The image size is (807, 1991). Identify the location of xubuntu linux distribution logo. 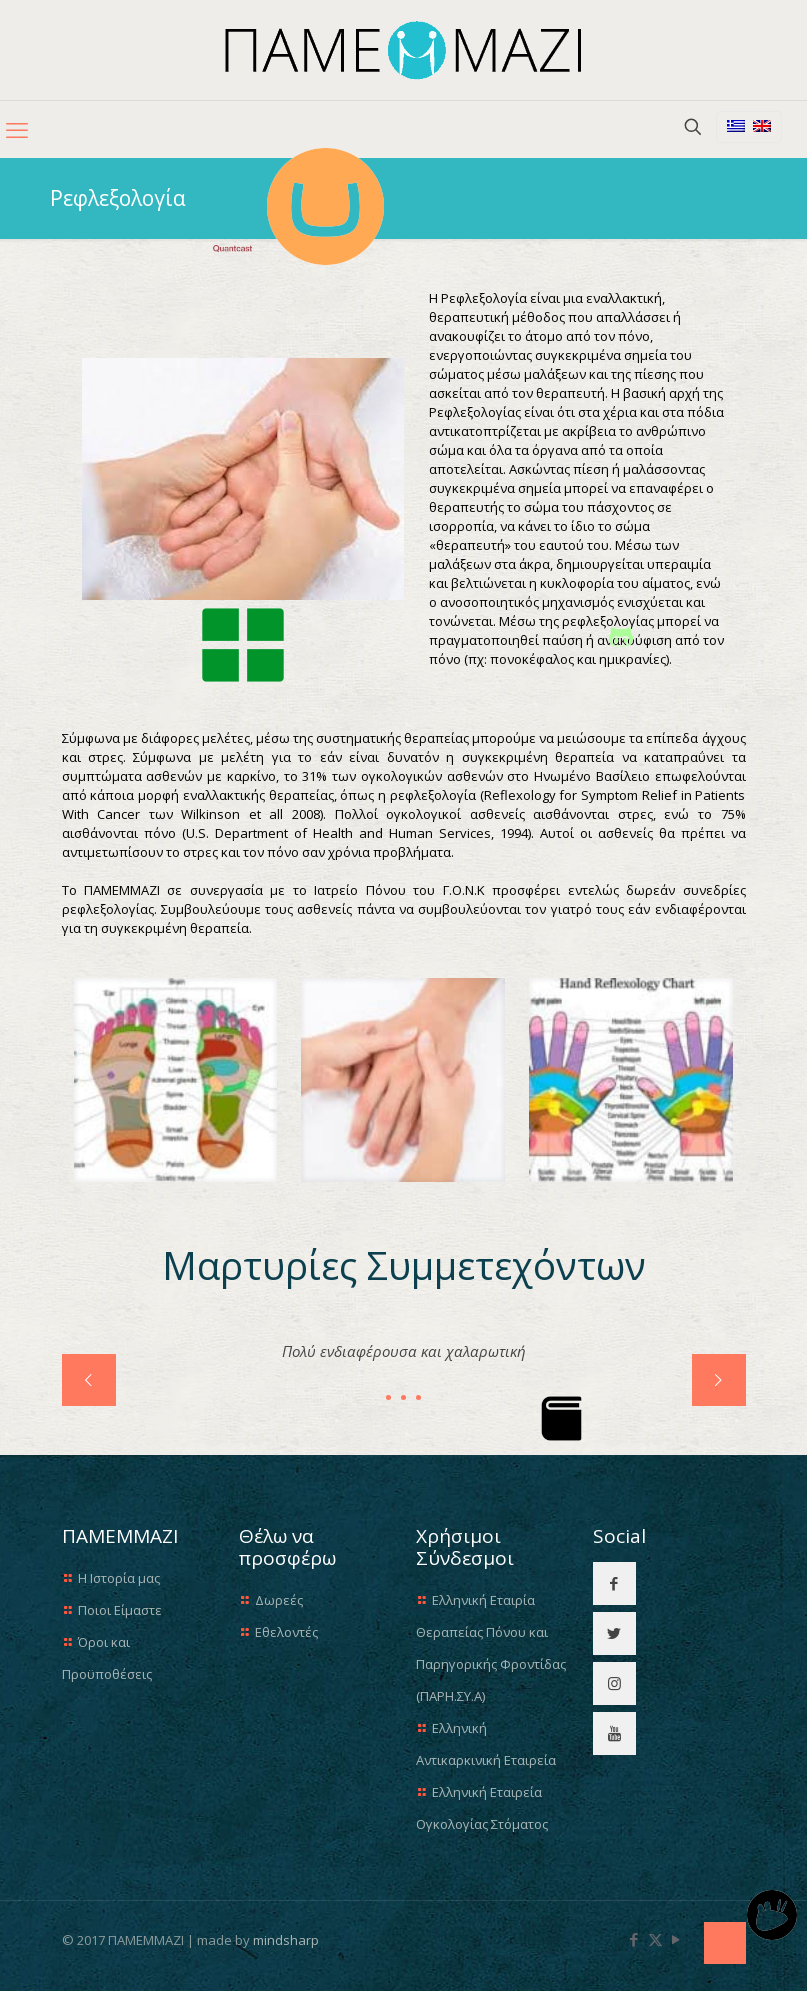
(772, 1915).